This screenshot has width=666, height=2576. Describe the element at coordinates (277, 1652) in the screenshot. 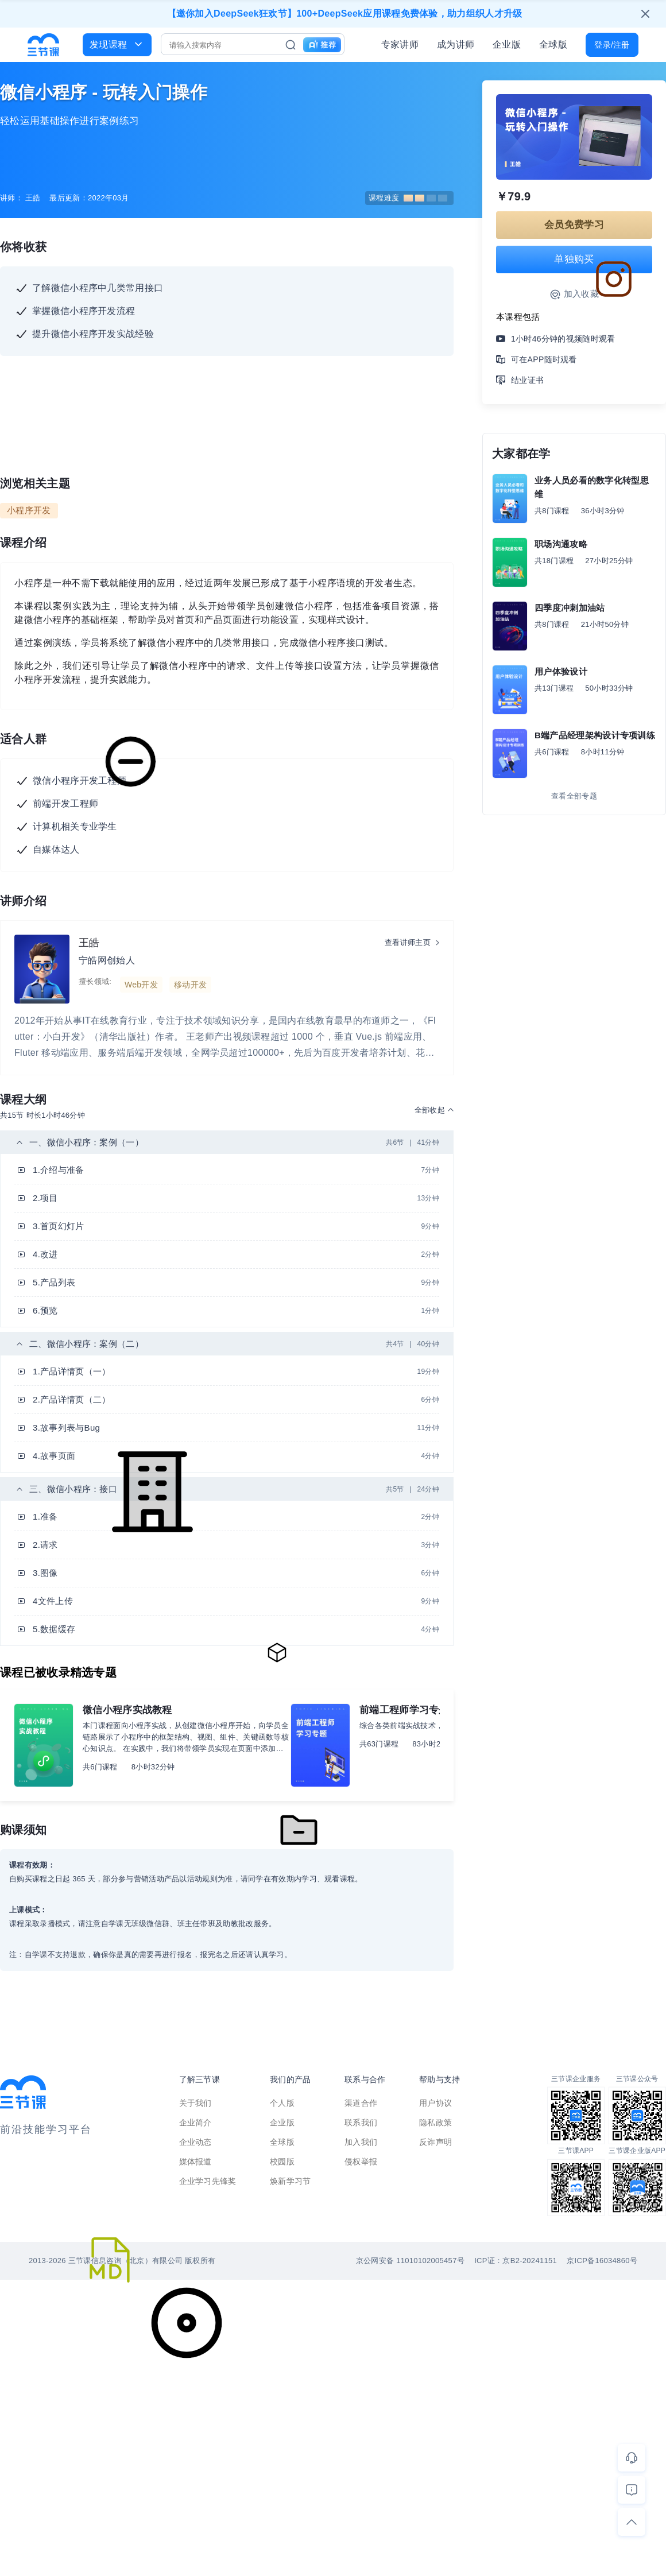

I see `view 3D model or object` at that location.